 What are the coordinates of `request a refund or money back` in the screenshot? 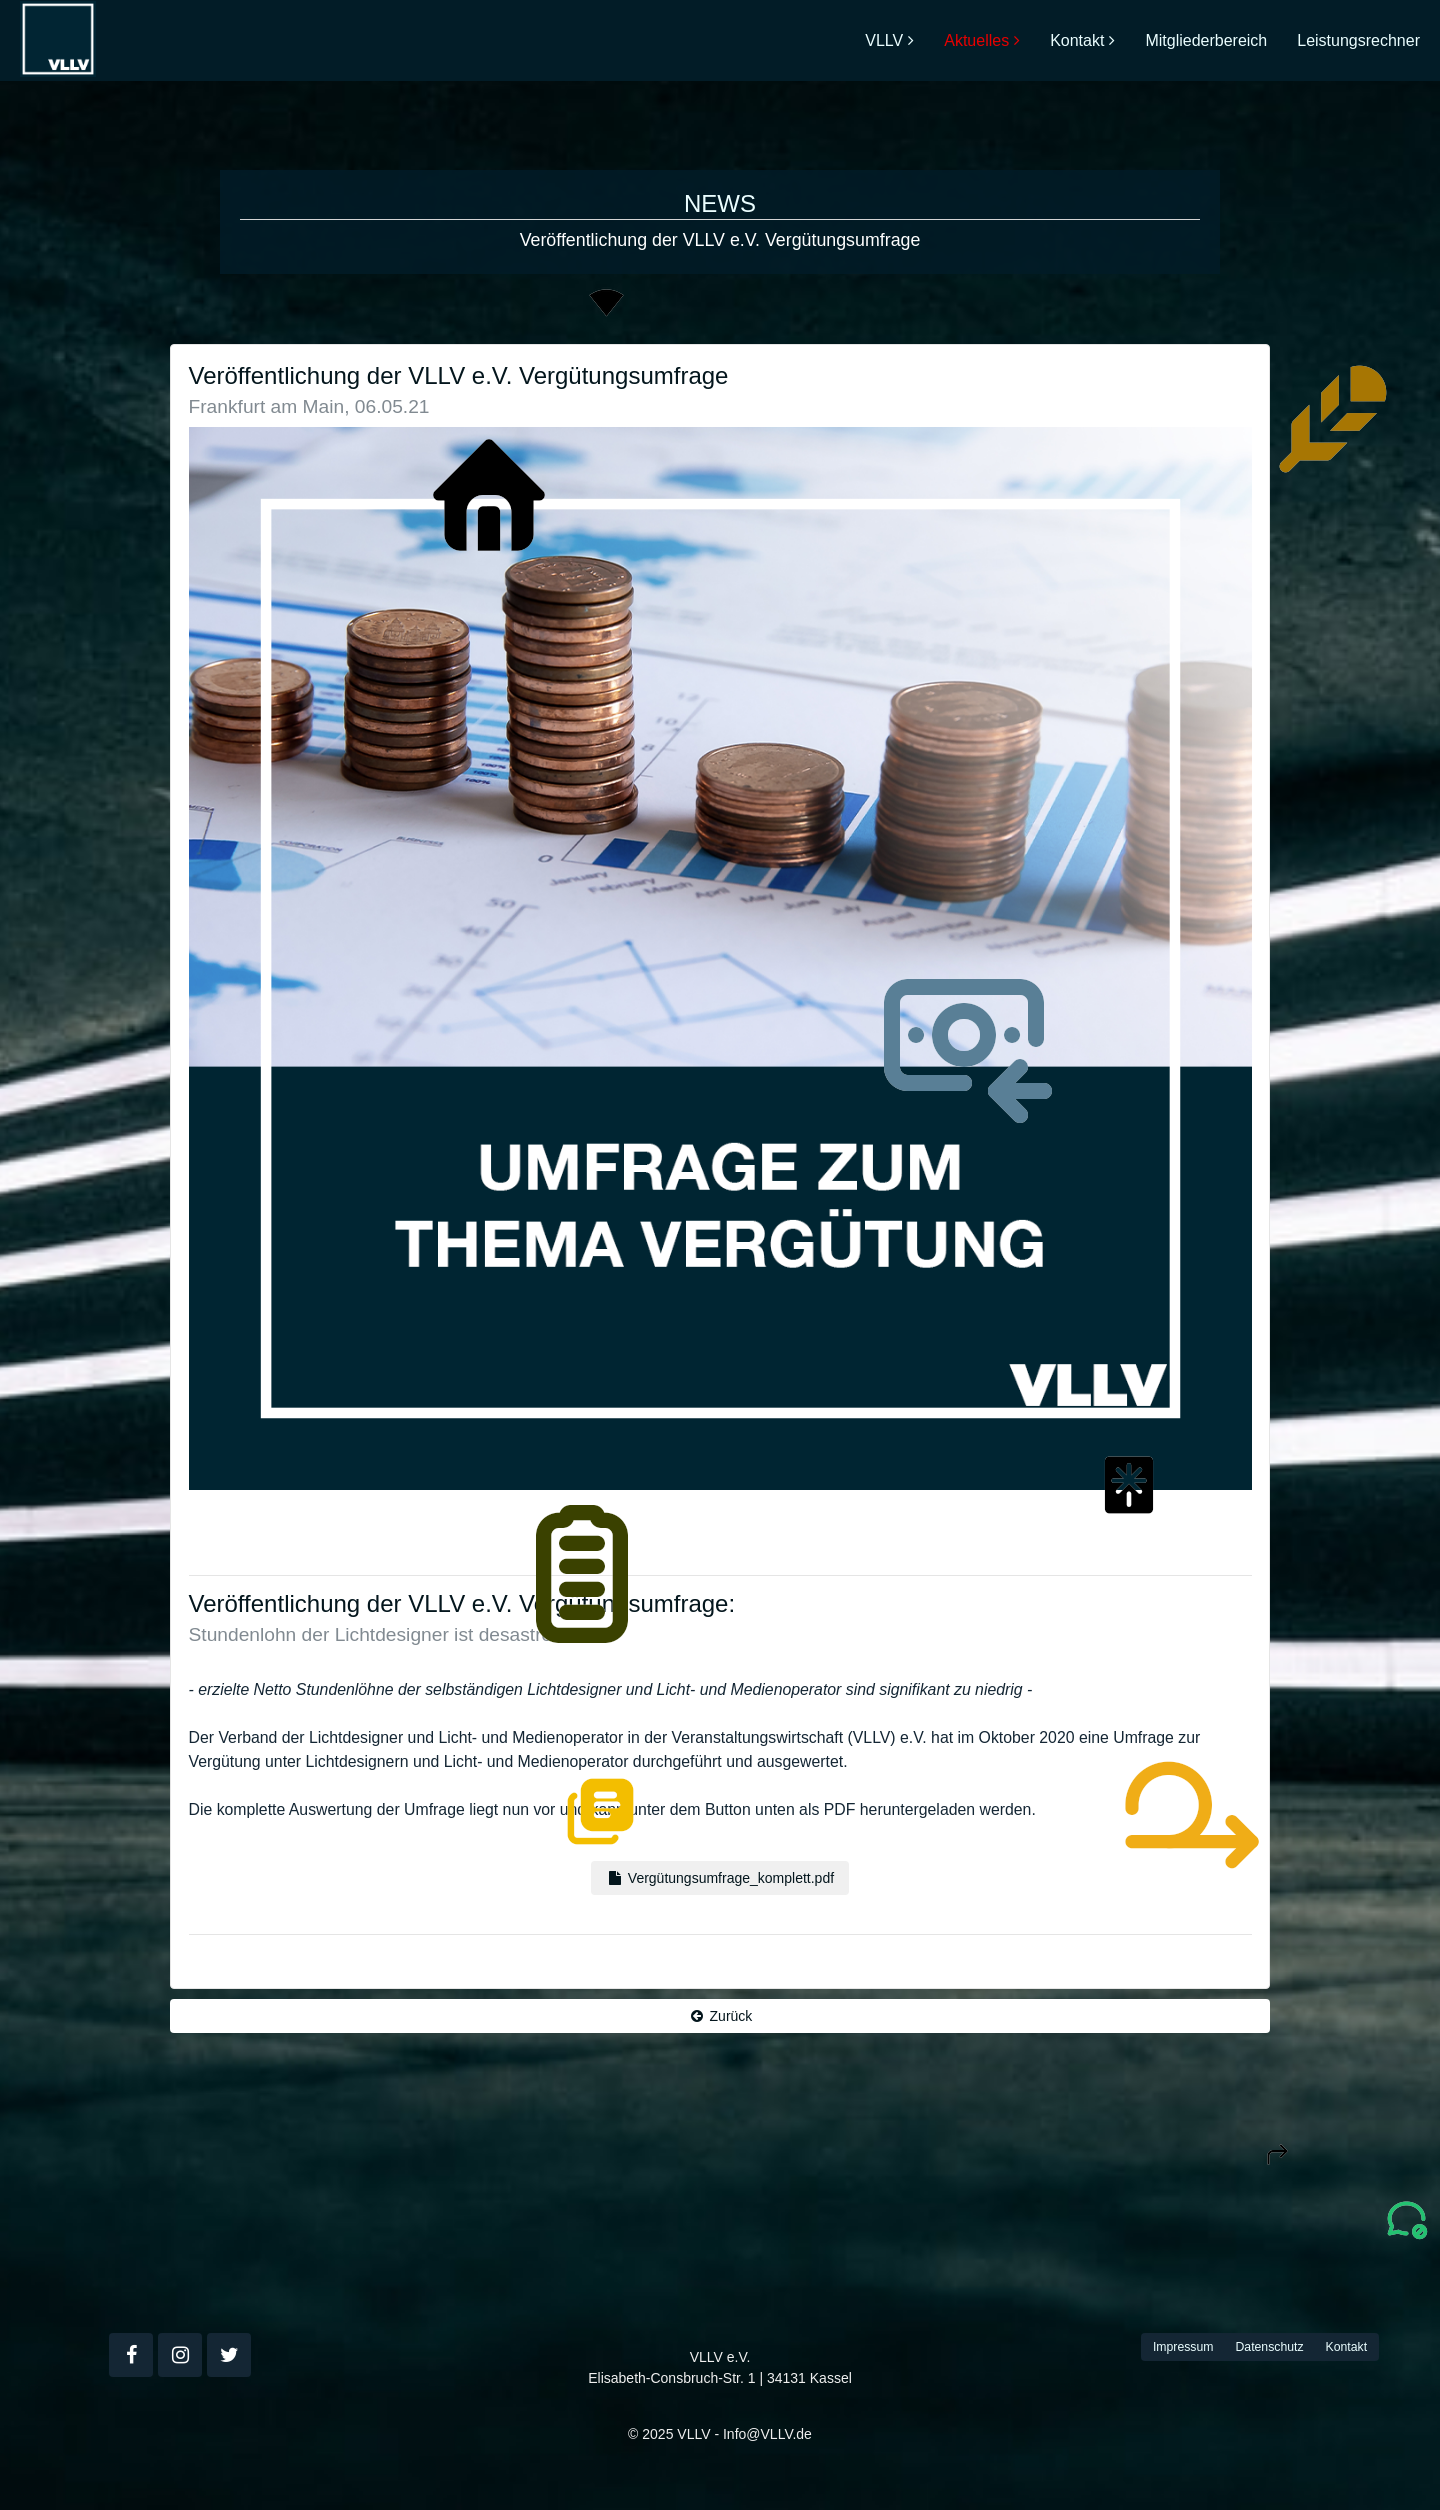 It's located at (964, 1035).